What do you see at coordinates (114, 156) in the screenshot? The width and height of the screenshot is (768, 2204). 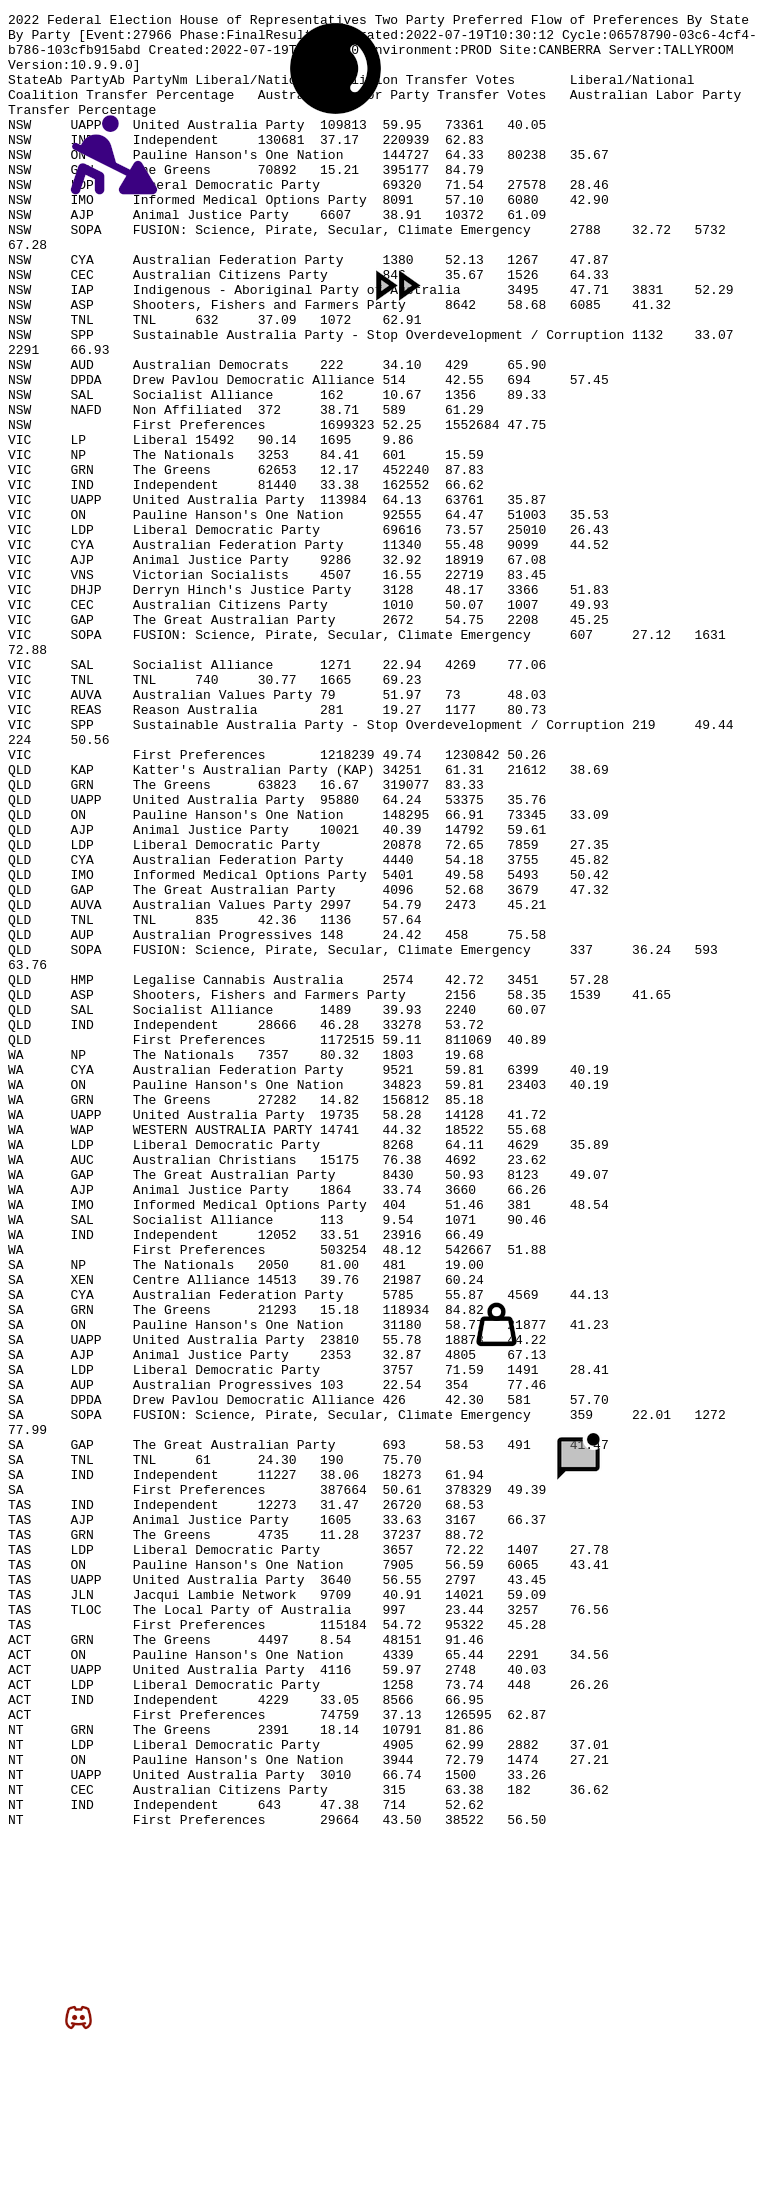 I see `indicates construction or maintenance in progress` at bounding box center [114, 156].